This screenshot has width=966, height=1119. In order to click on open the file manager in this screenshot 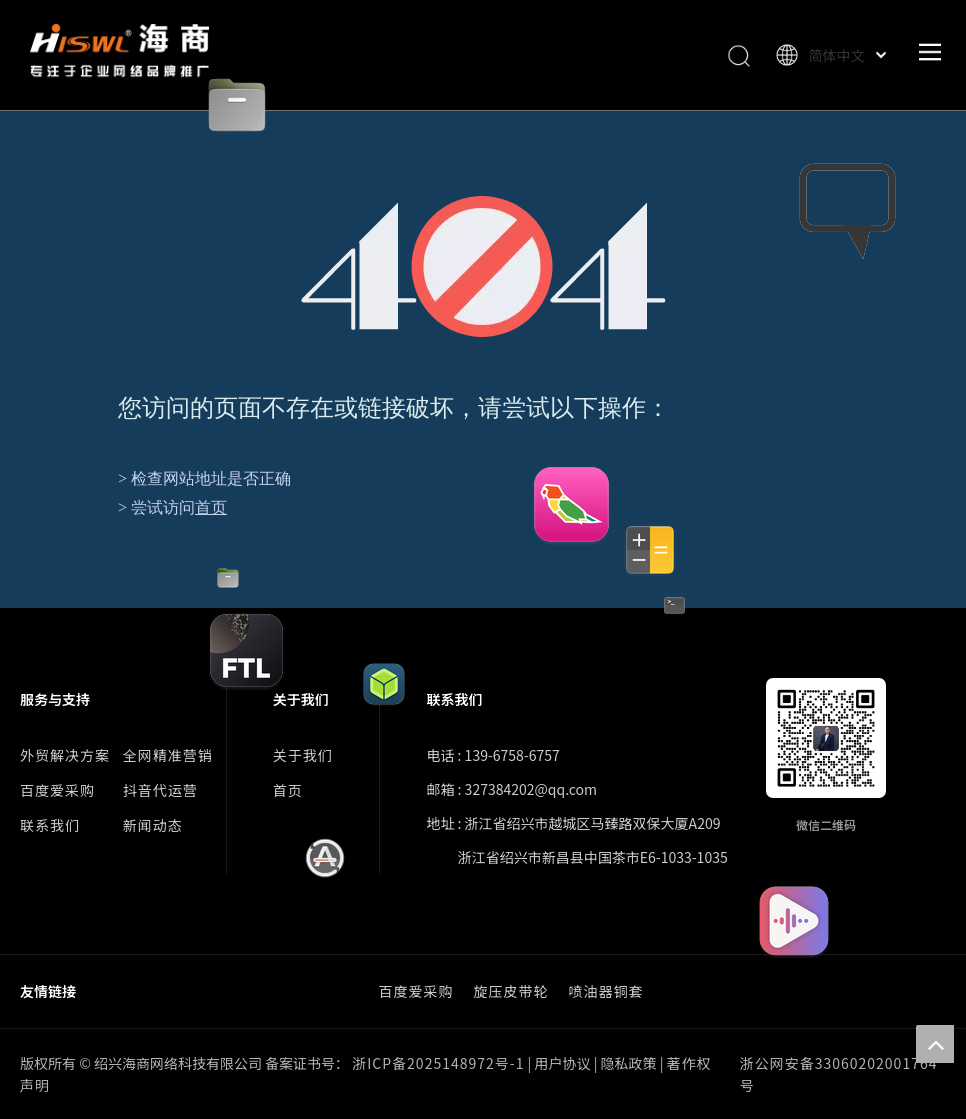, I will do `click(228, 578)`.